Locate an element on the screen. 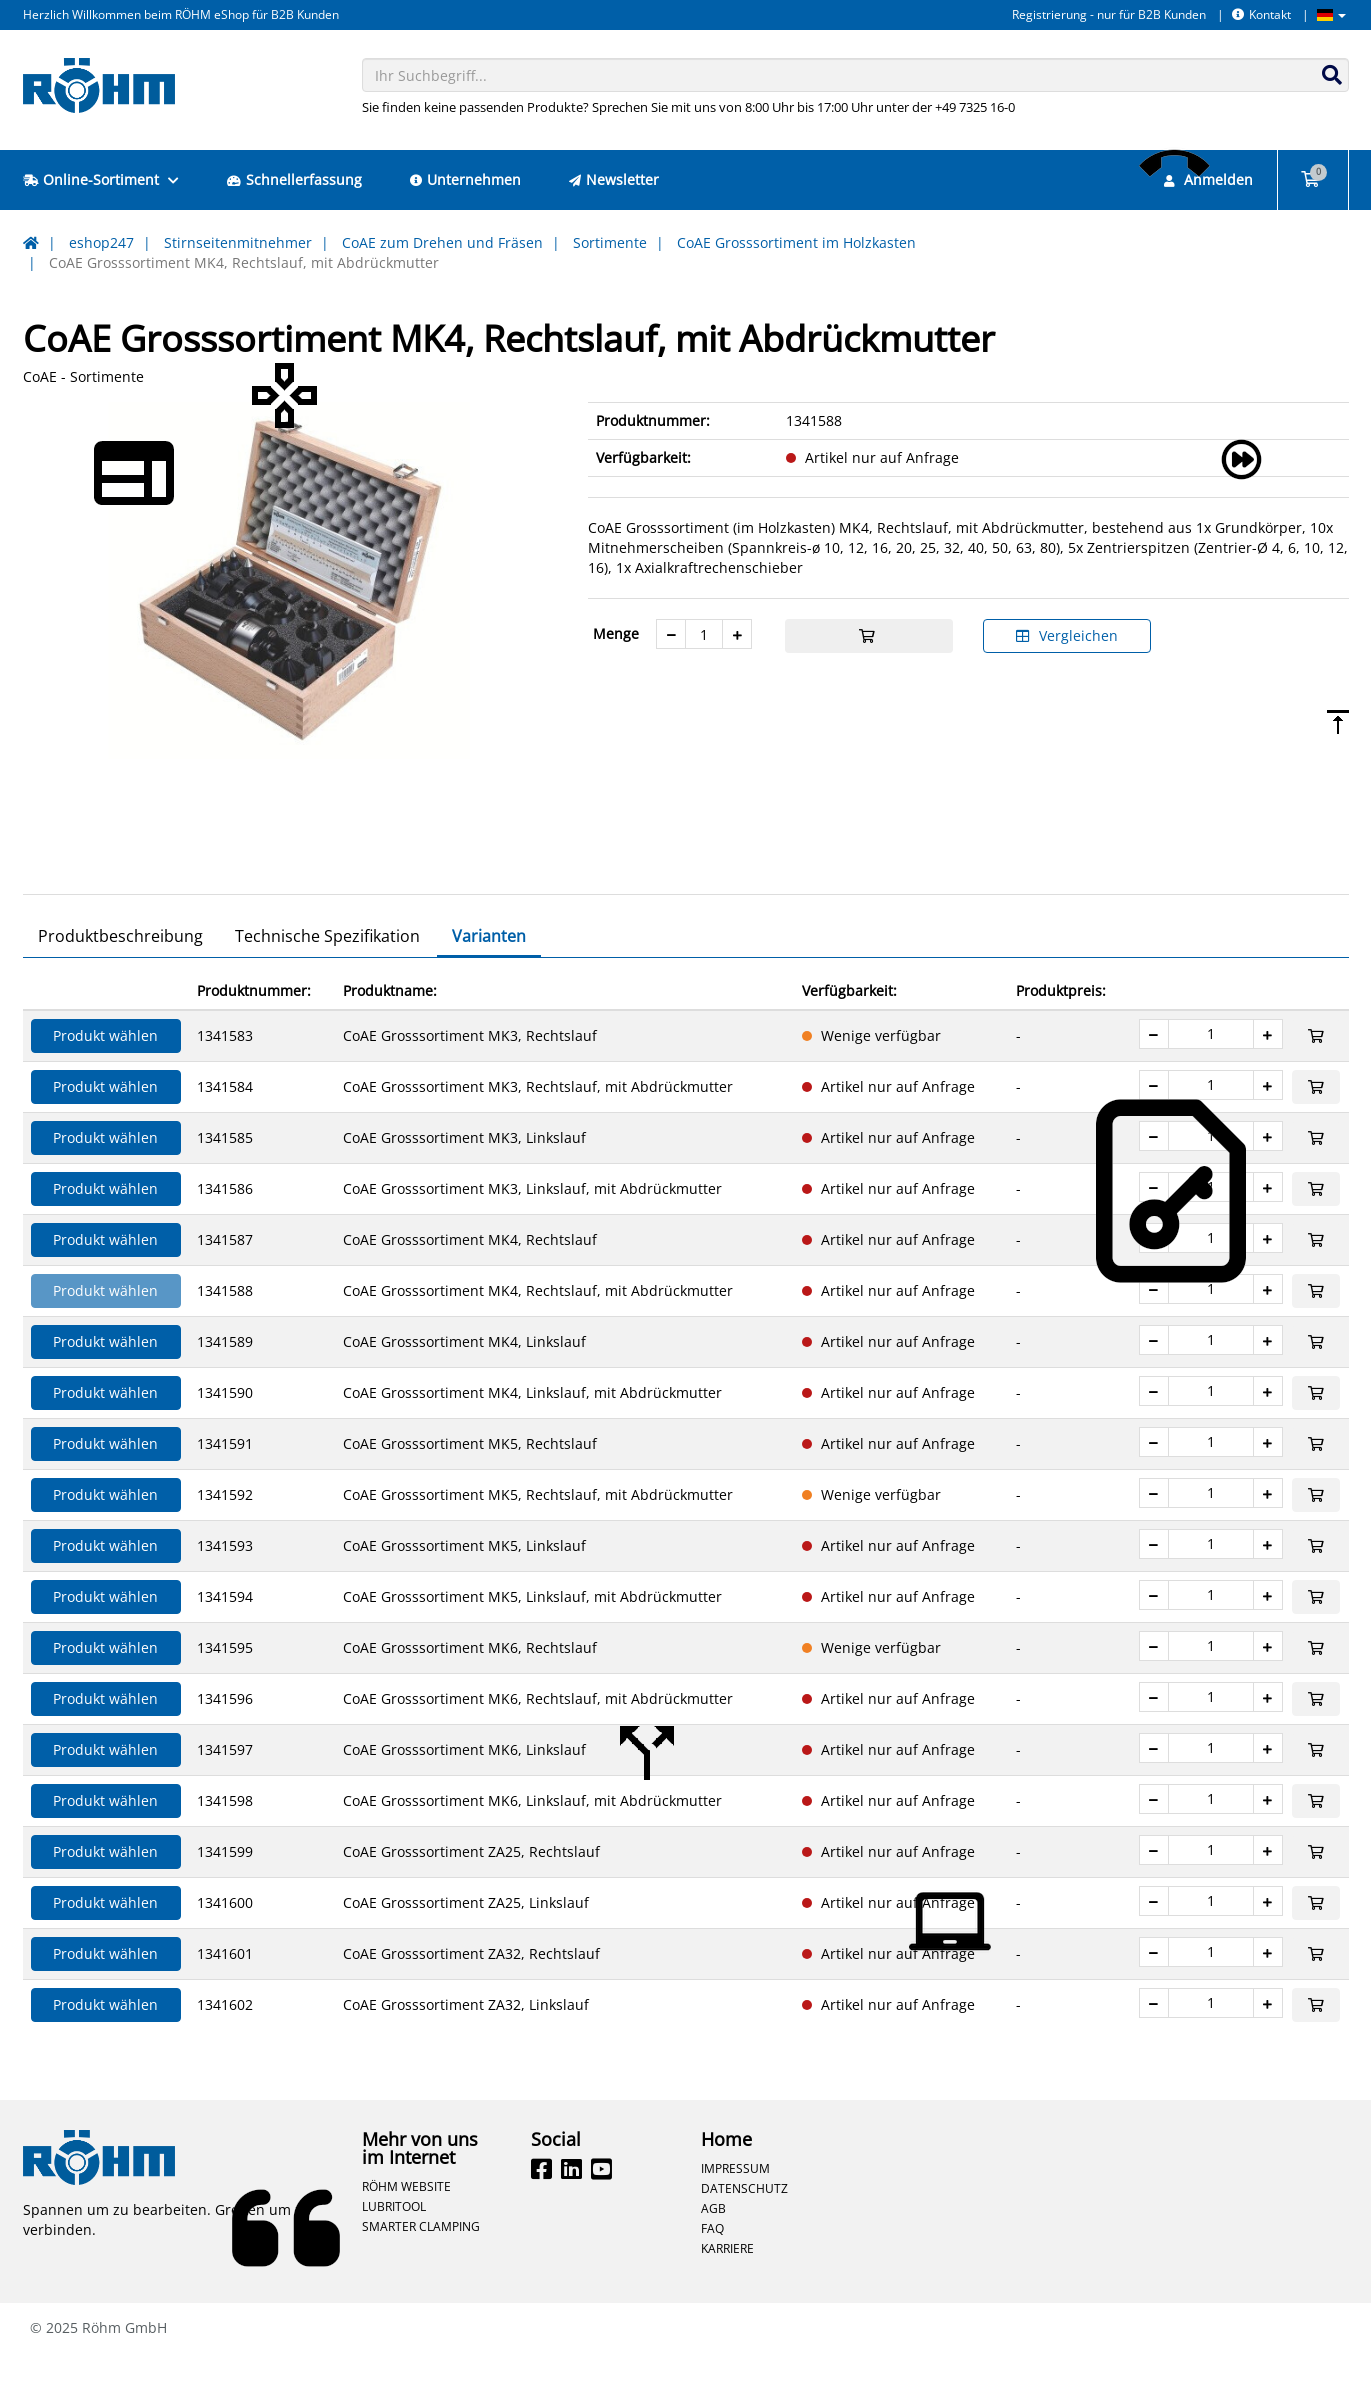 This screenshot has width=1371, height=2388. access chromebook or laptop settings is located at coordinates (950, 1923).